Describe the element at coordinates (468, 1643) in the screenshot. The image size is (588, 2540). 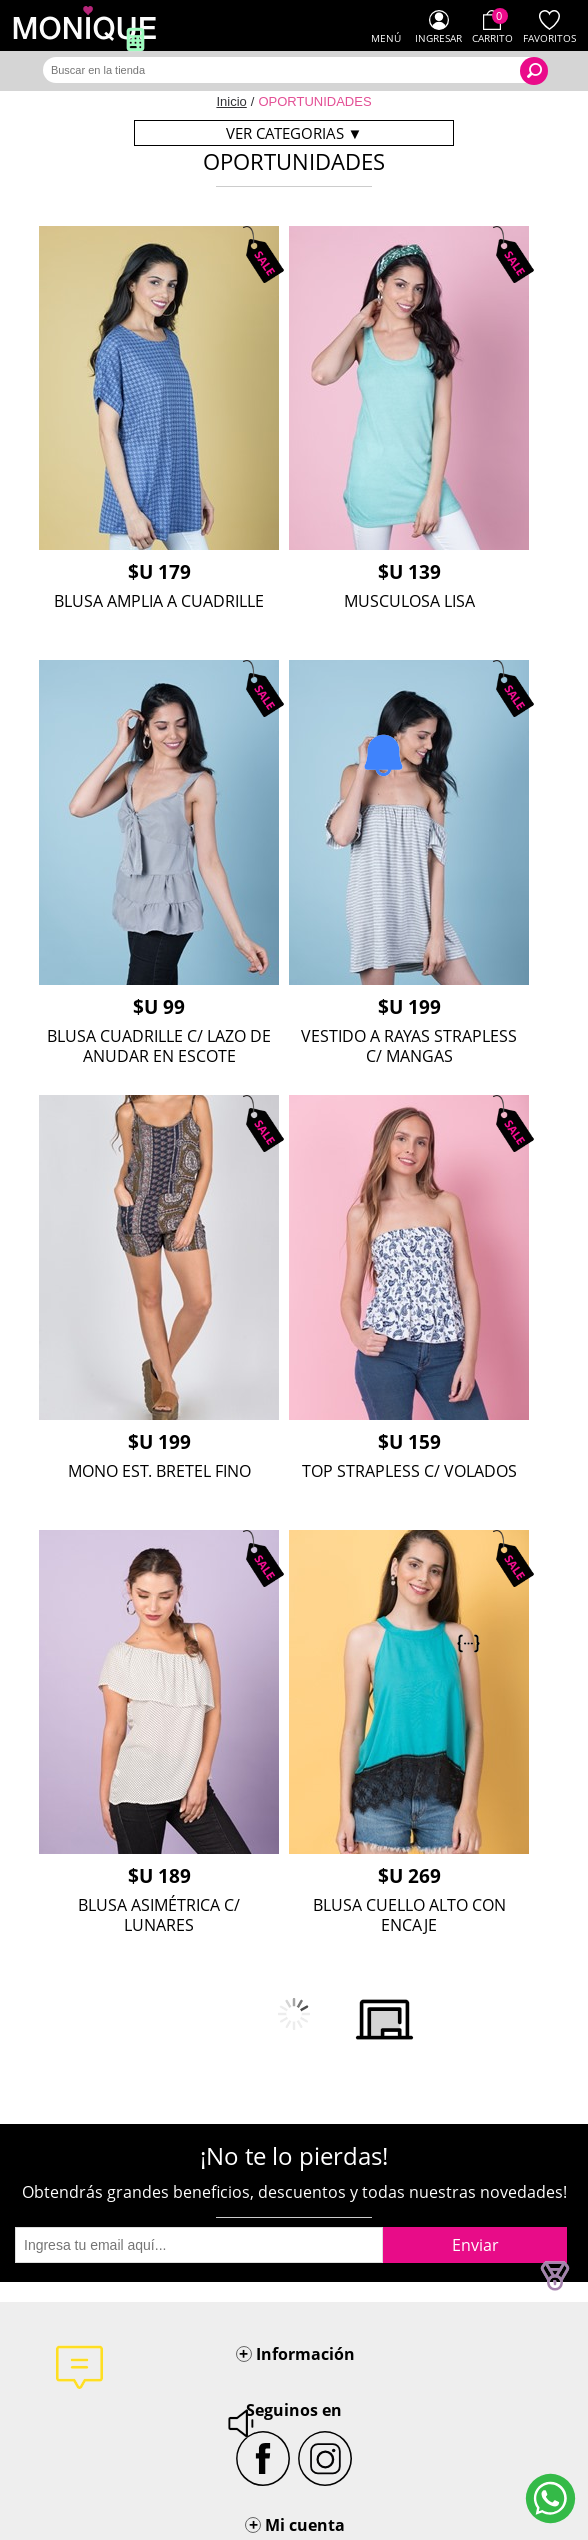
I see `view code snippets or embedded content` at that location.